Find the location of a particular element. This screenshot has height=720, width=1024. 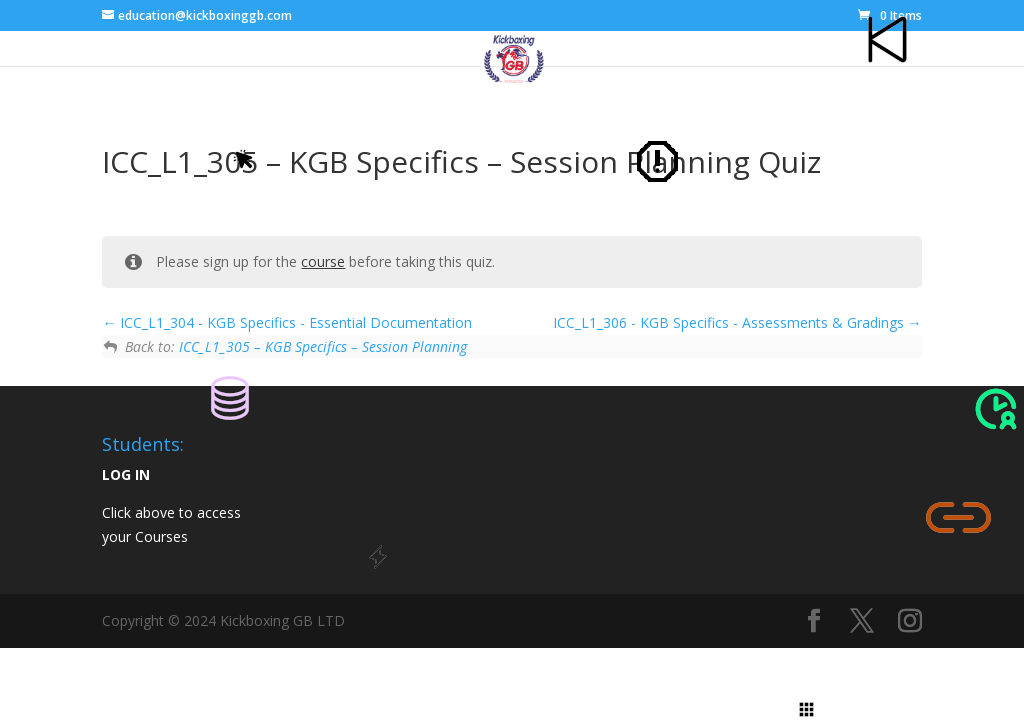

access database or data storage is located at coordinates (230, 398).